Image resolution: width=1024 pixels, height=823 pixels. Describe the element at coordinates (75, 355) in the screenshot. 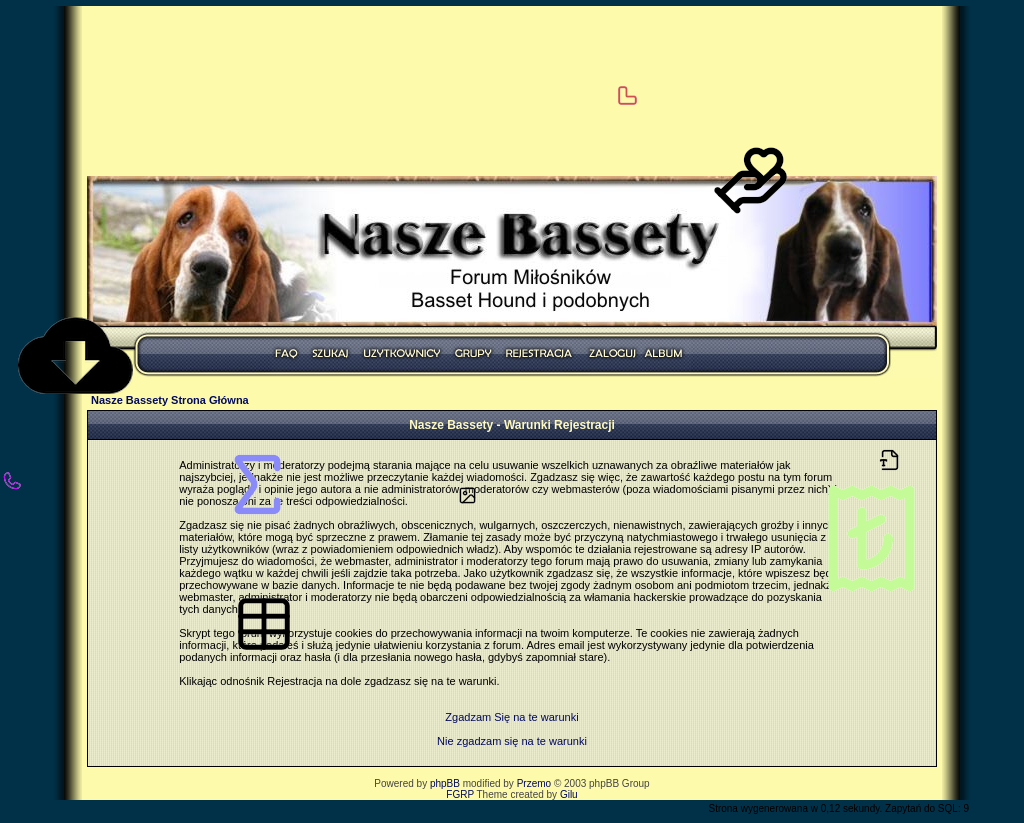

I see `download file from cloud storage` at that location.